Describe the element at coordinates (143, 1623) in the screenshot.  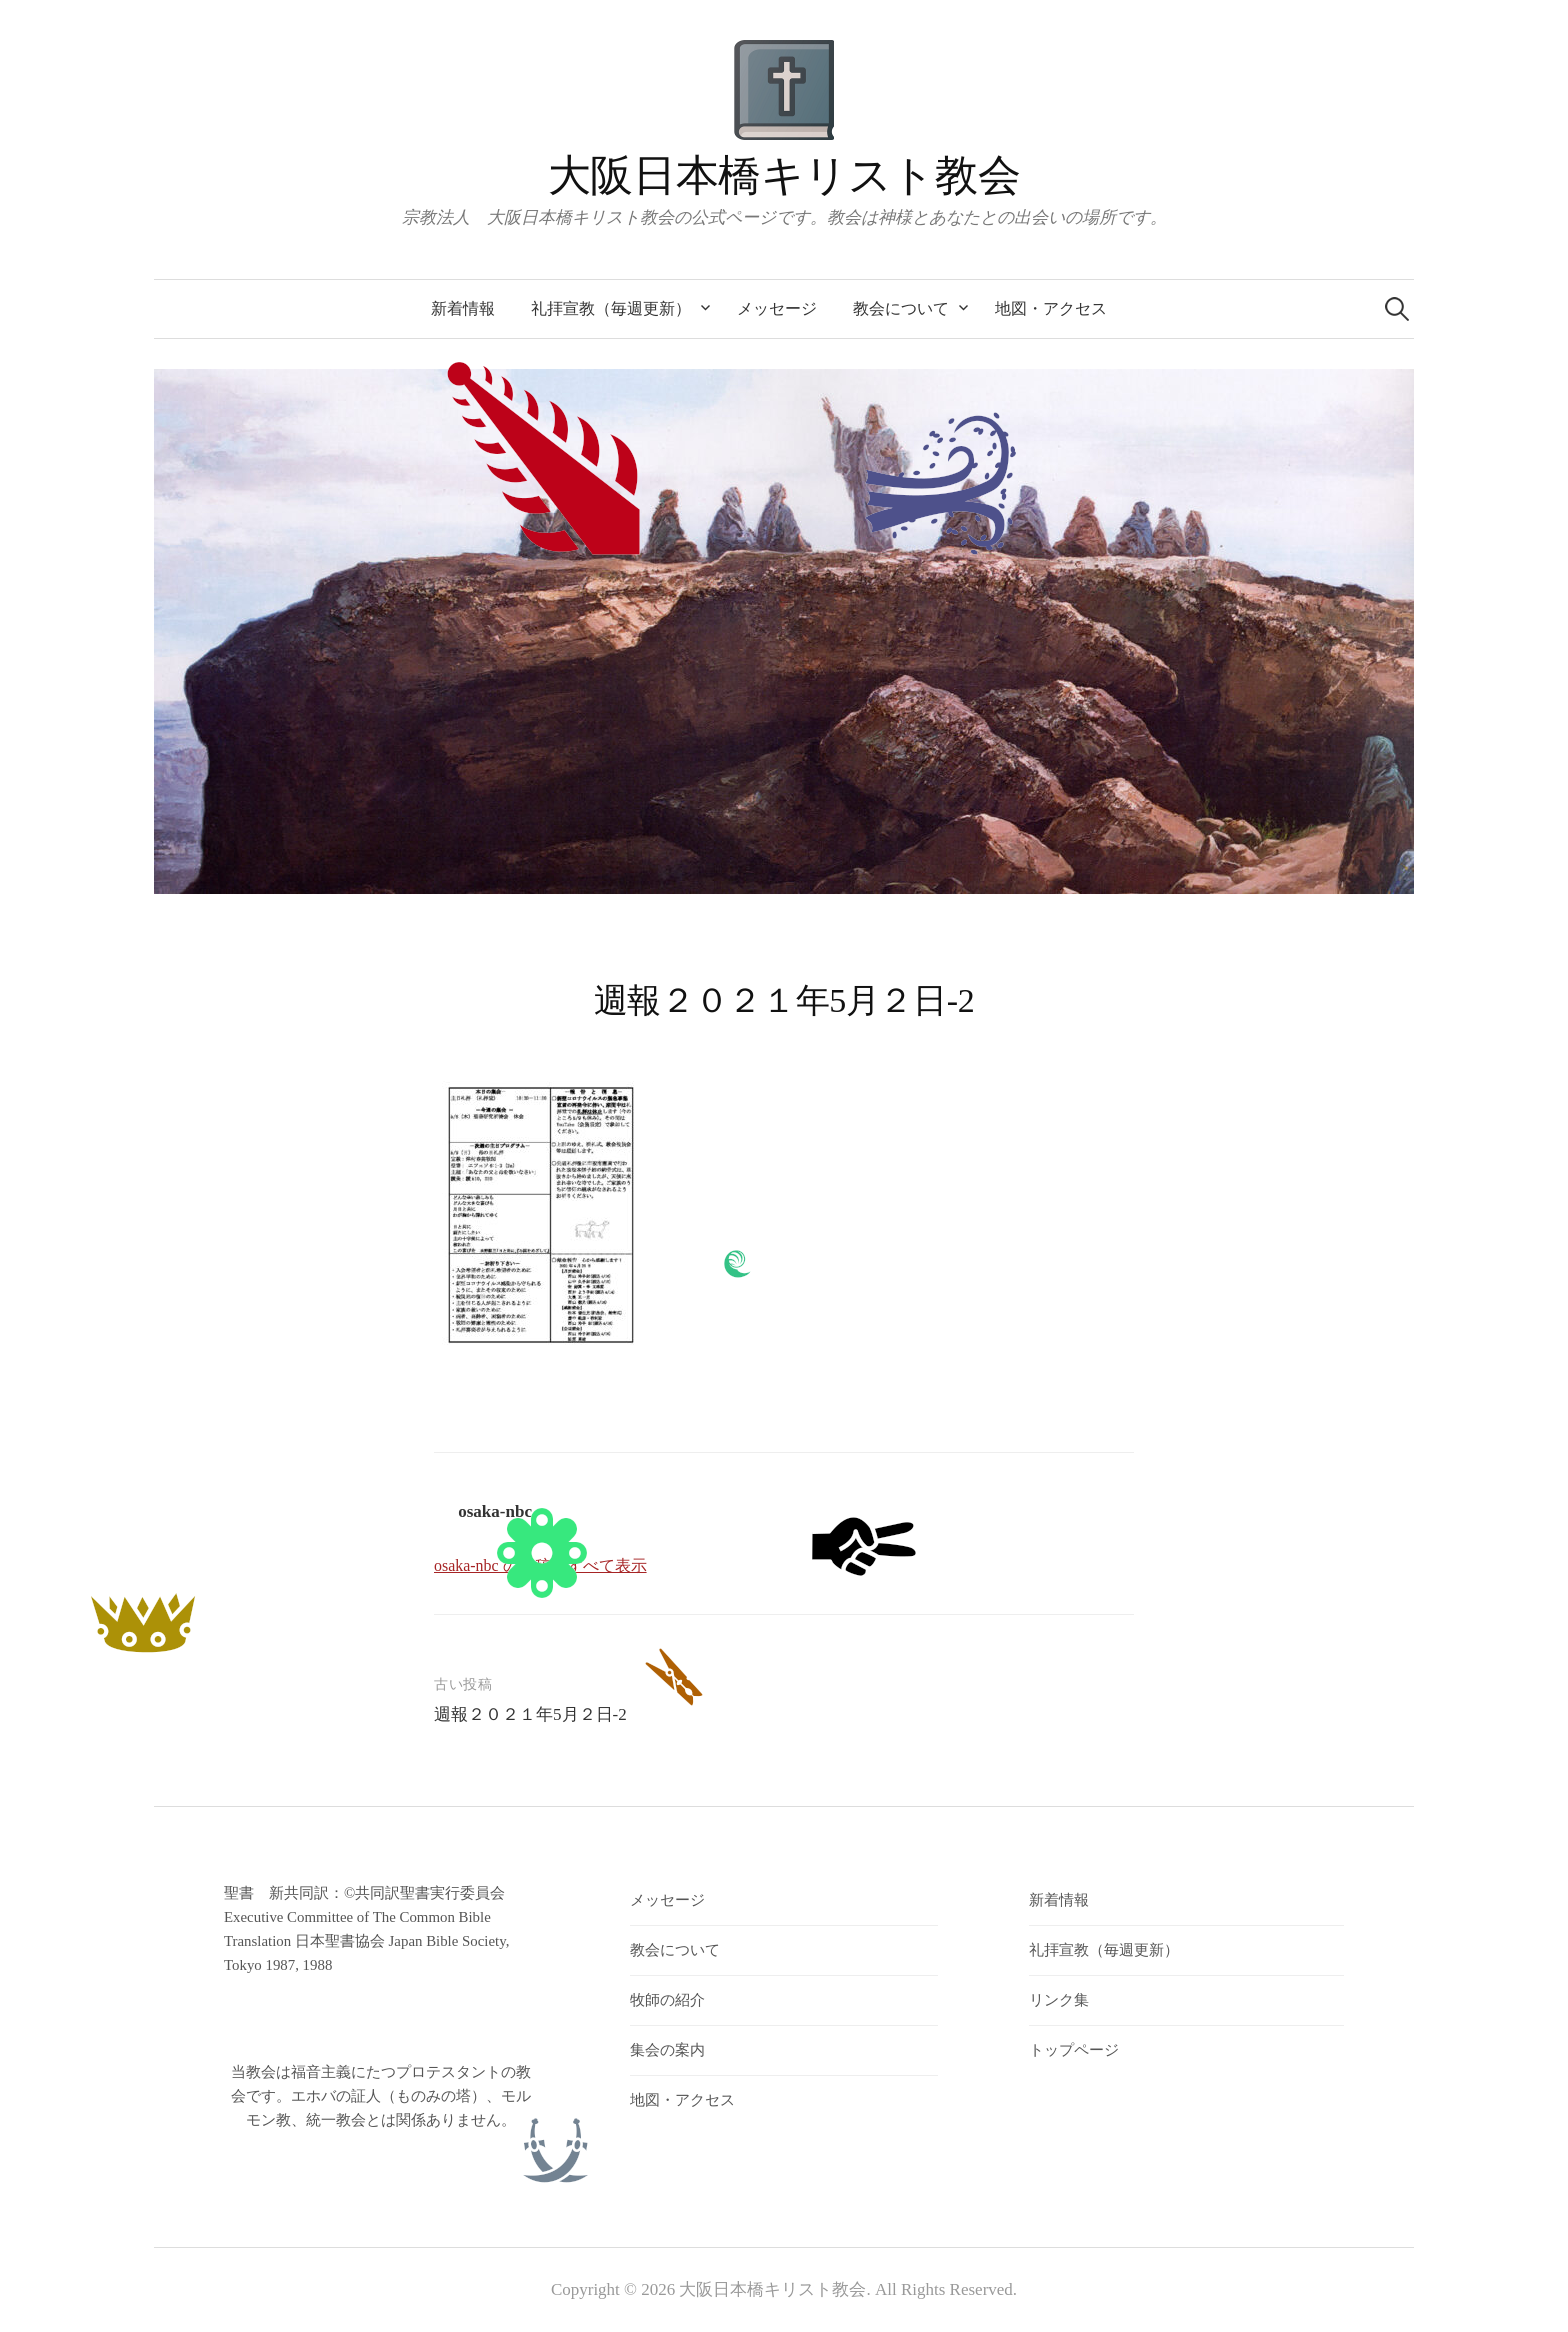
I see `indicates premium or VIP membership status` at that location.